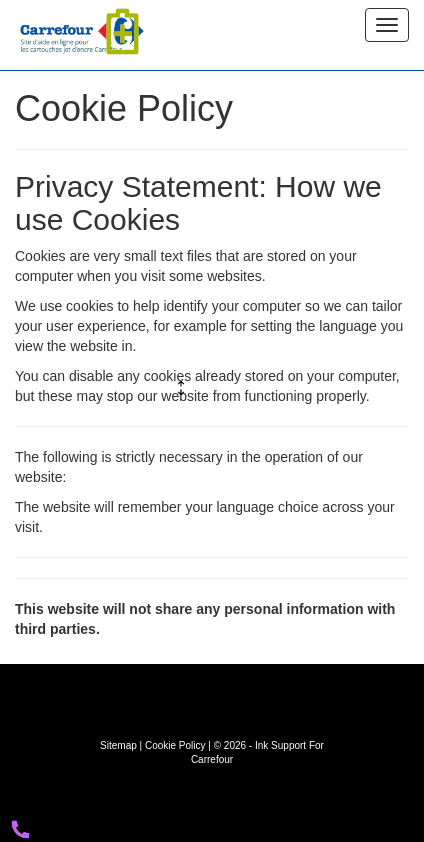 Image resolution: width=424 pixels, height=842 pixels. Describe the element at coordinates (20, 829) in the screenshot. I see `make a phone call` at that location.